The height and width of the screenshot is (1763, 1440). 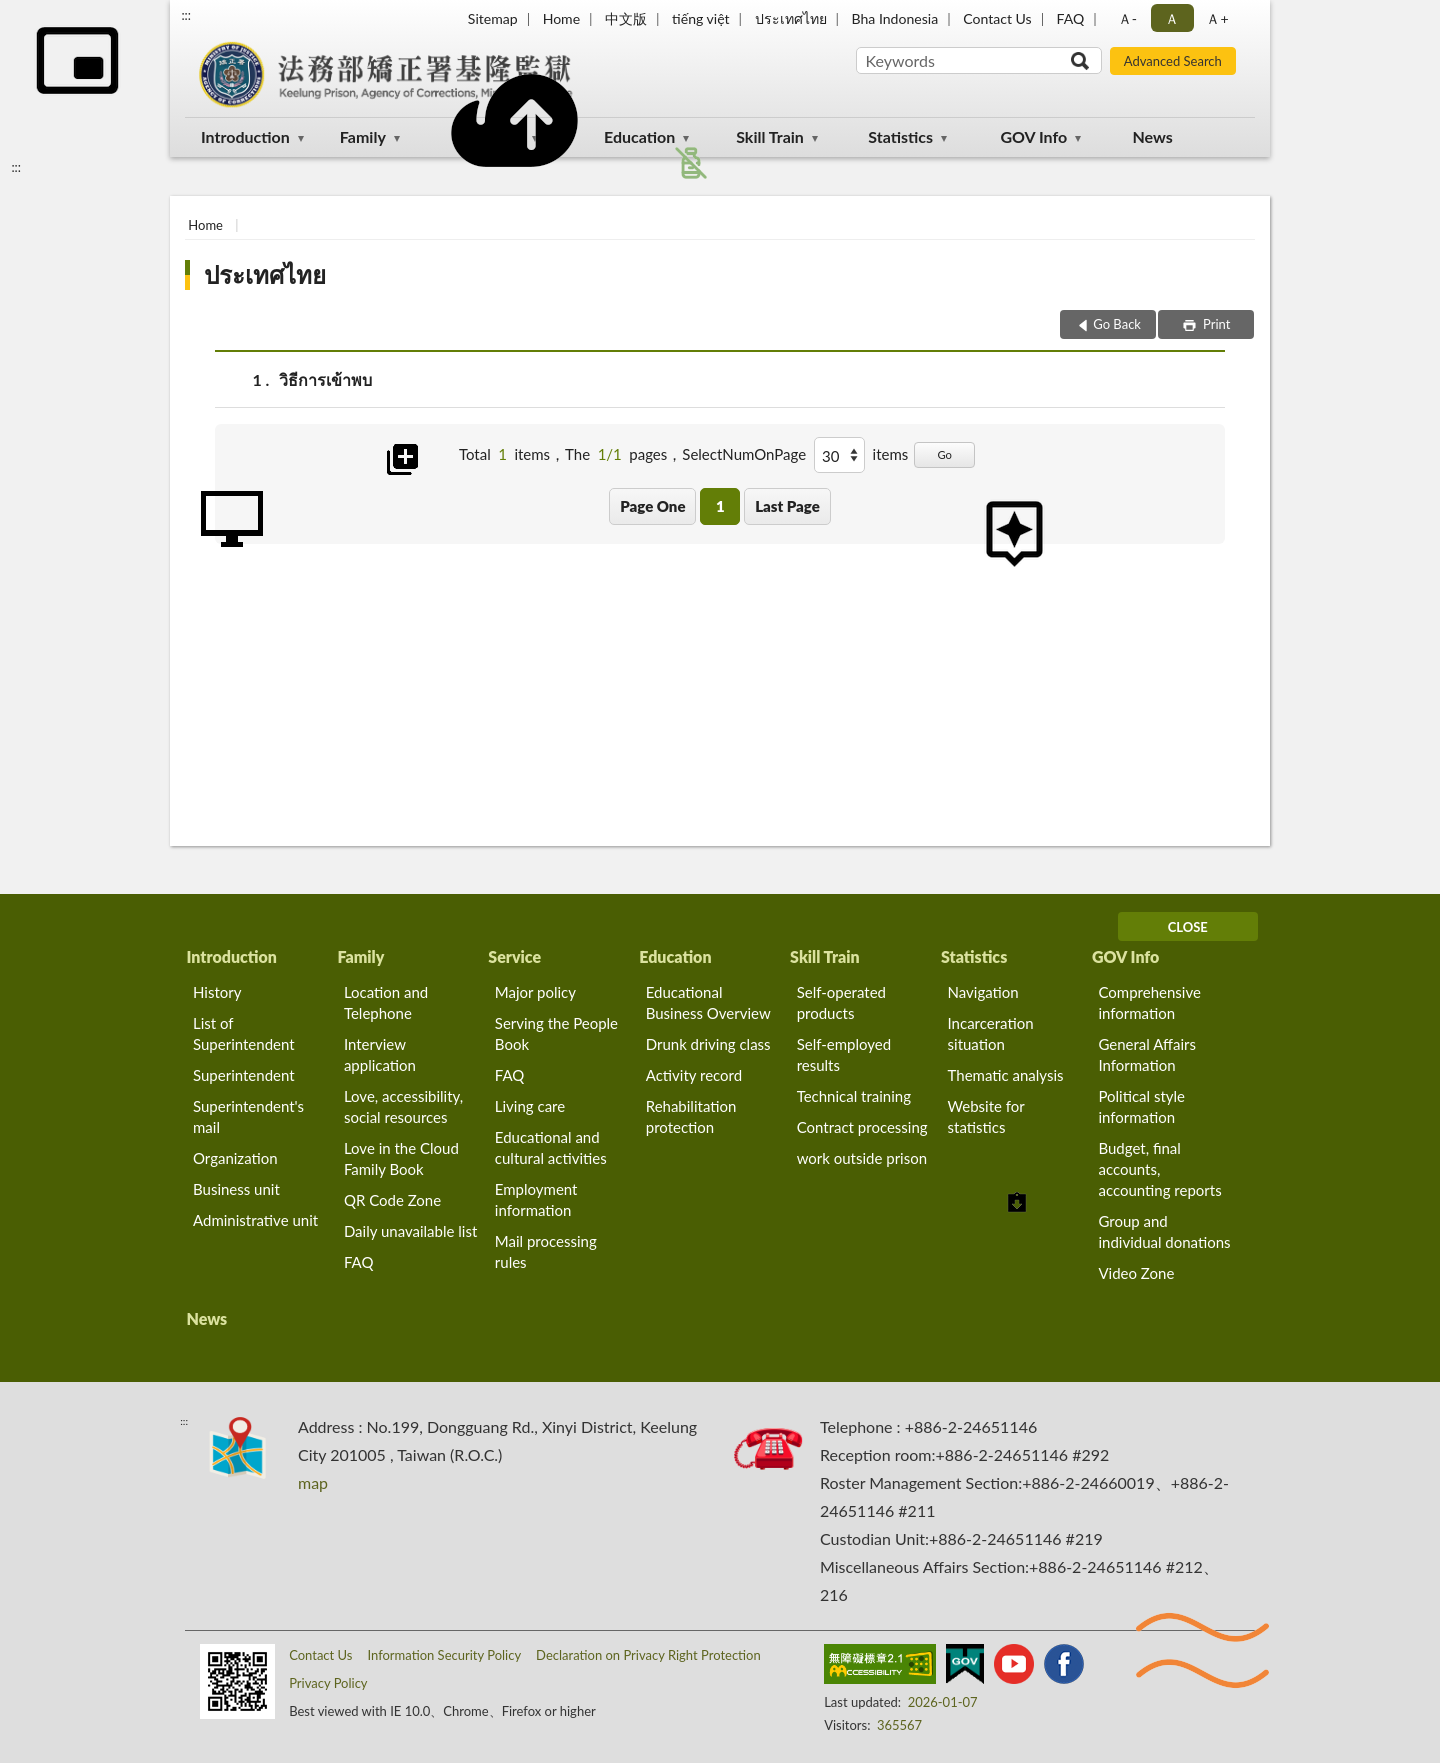 I want to click on upload file to cloud storage, so click(x=514, y=120).